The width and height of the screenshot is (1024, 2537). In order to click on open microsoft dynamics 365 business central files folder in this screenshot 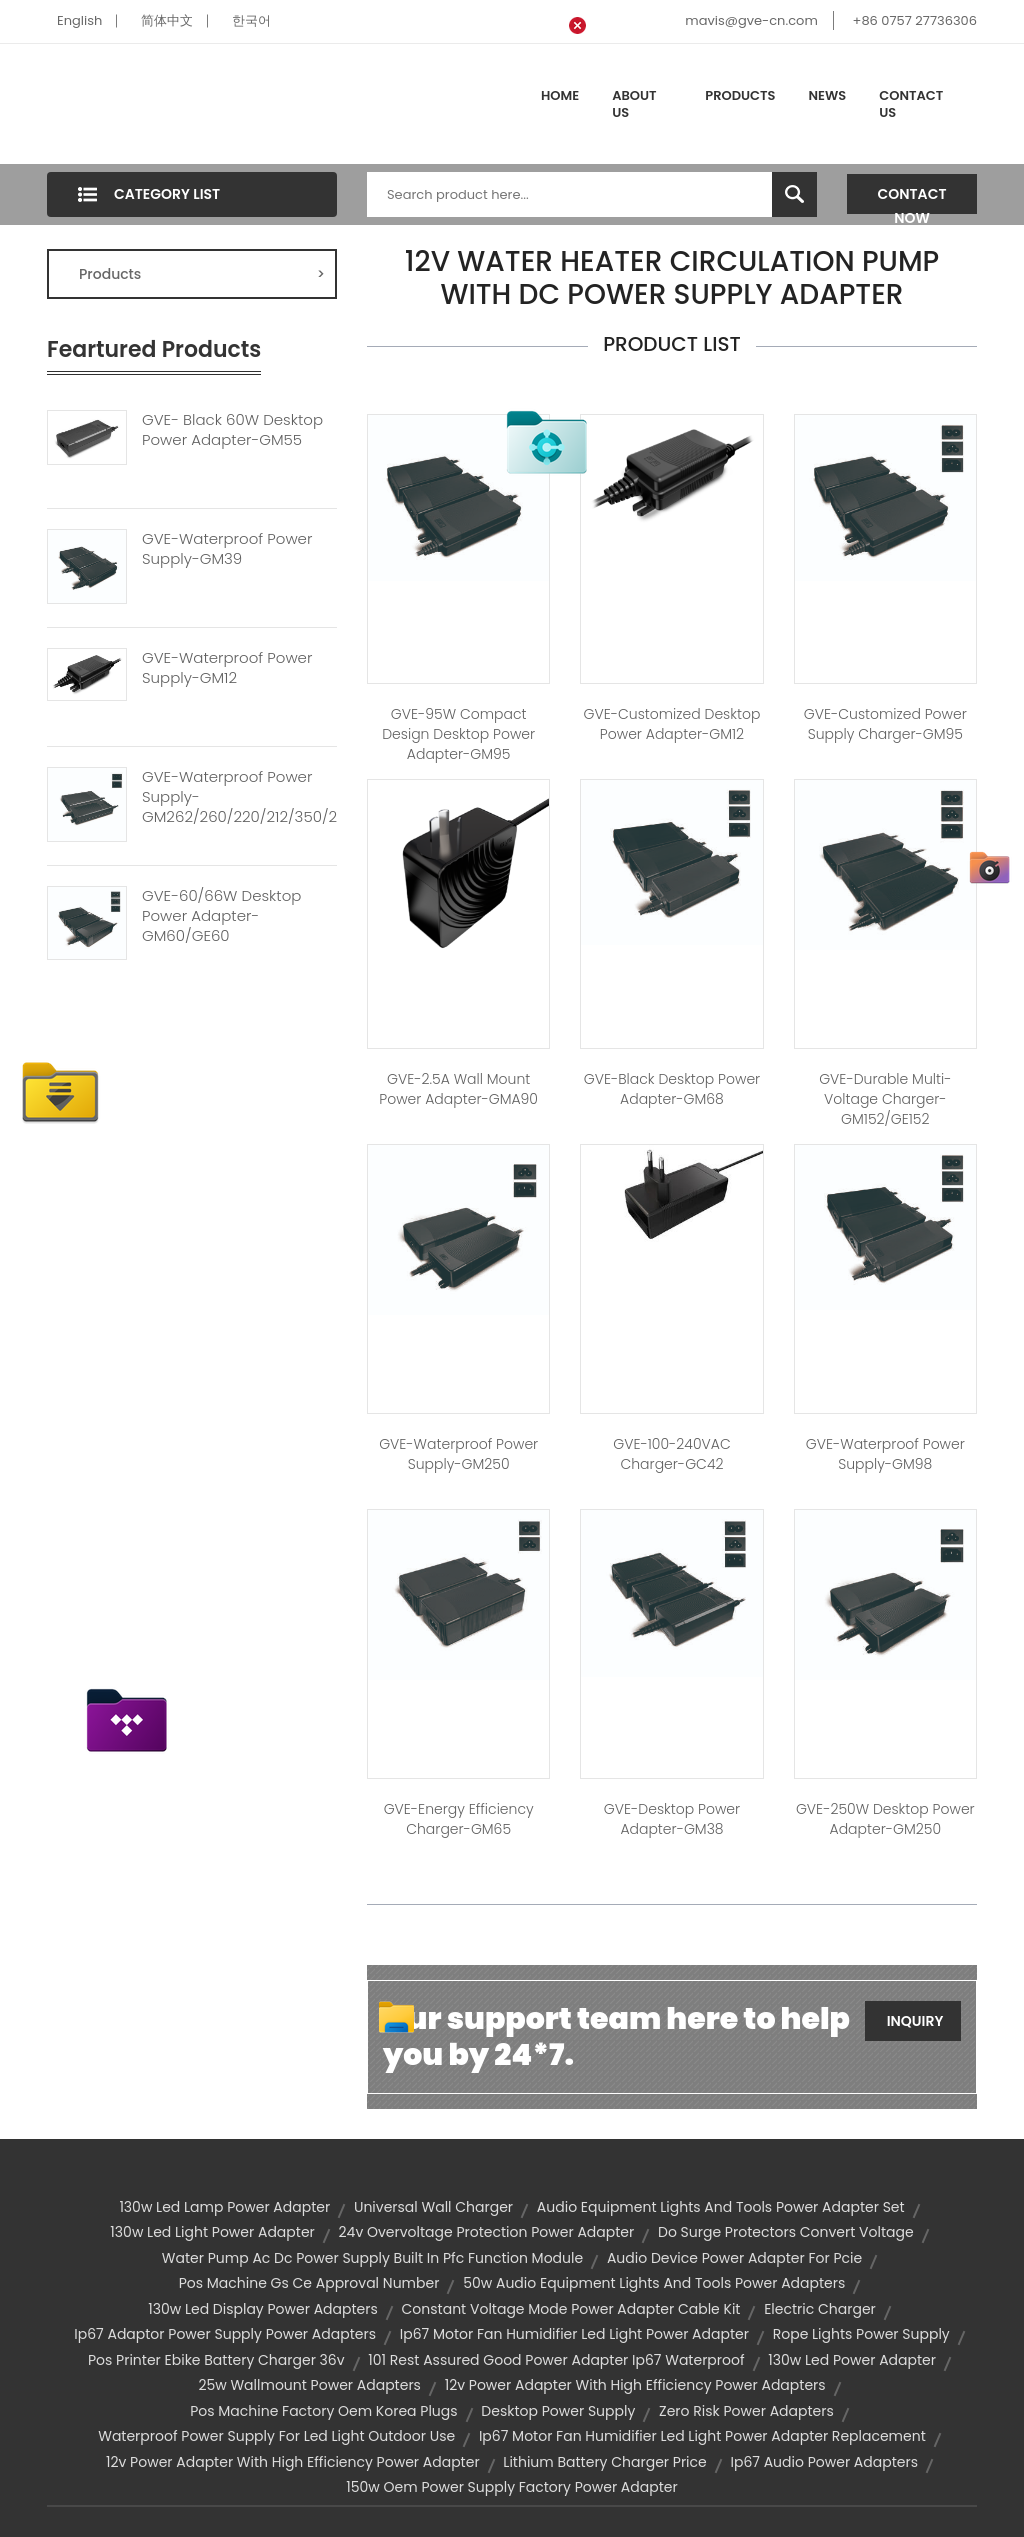, I will do `click(546, 444)`.